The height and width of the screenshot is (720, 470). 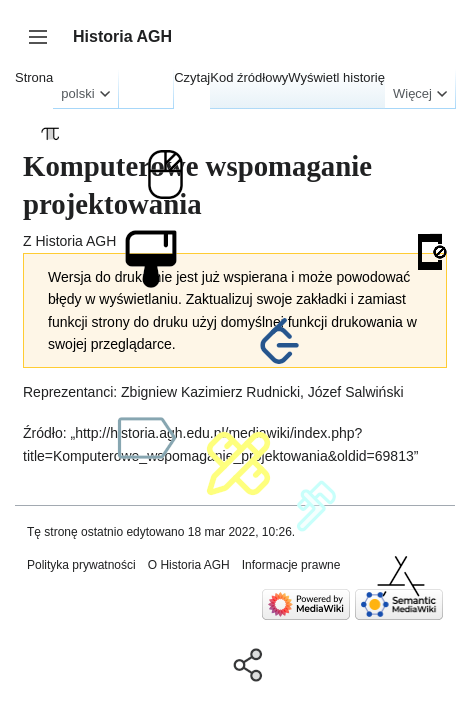 I want to click on visit leetcode coding practice platform, so click(x=279, y=343).